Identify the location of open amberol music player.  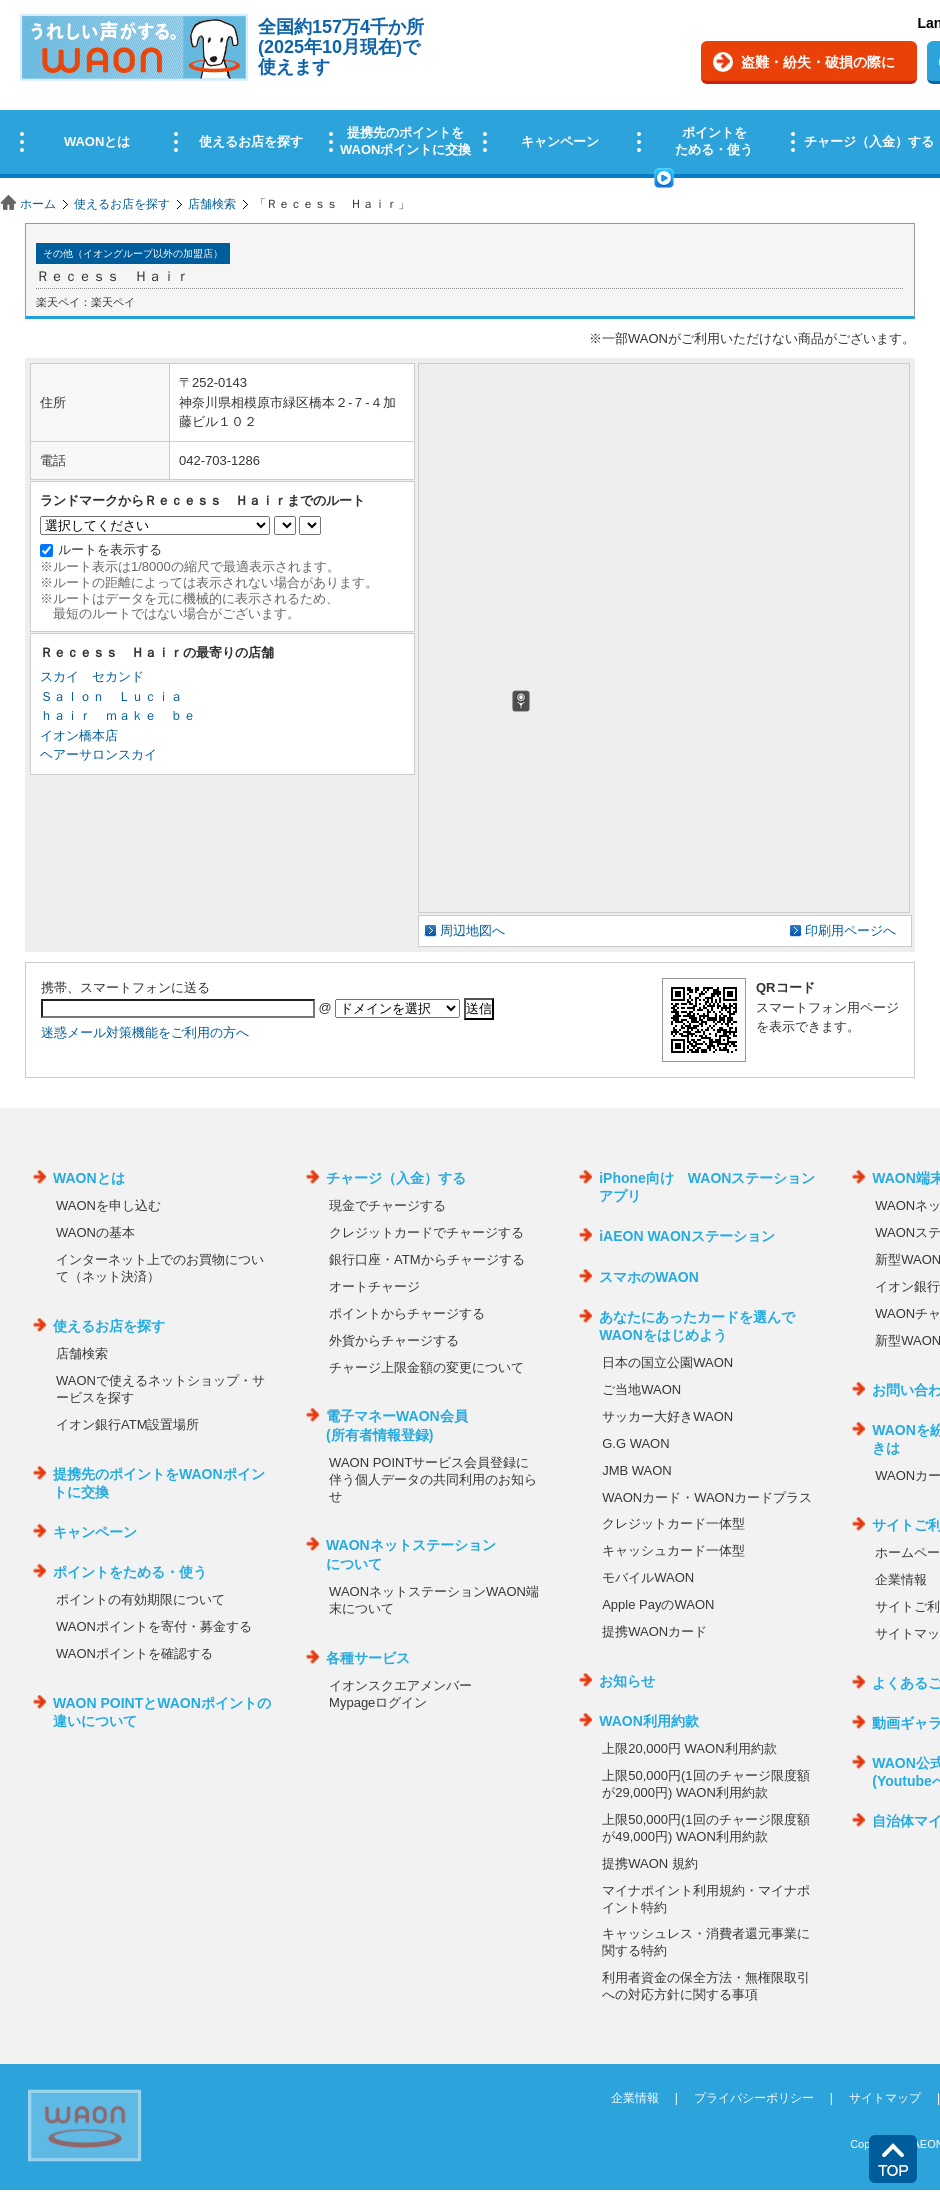
(664, 178).